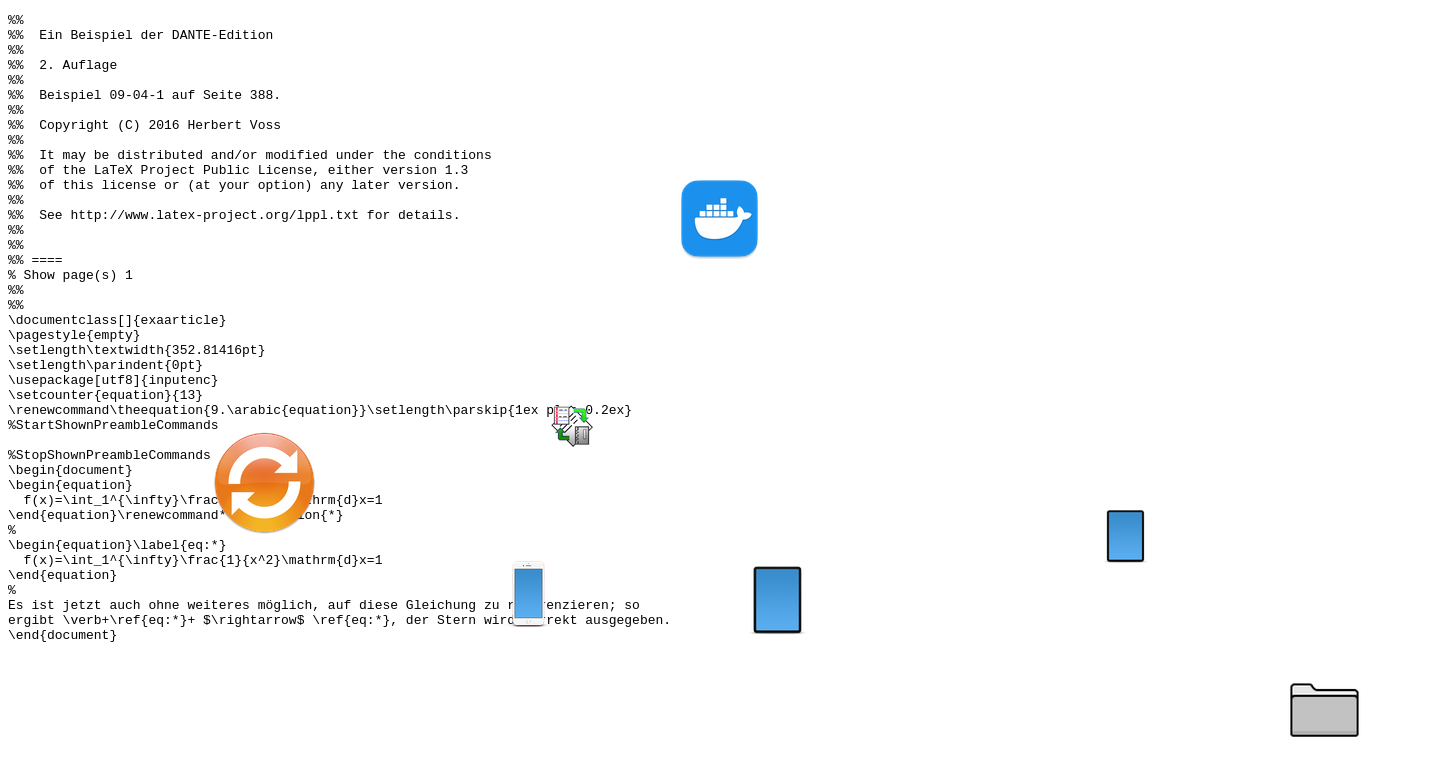  Describe the element at coordinates (572, 426) in the screenshot. I see `convert between chinese text formats` at that location.